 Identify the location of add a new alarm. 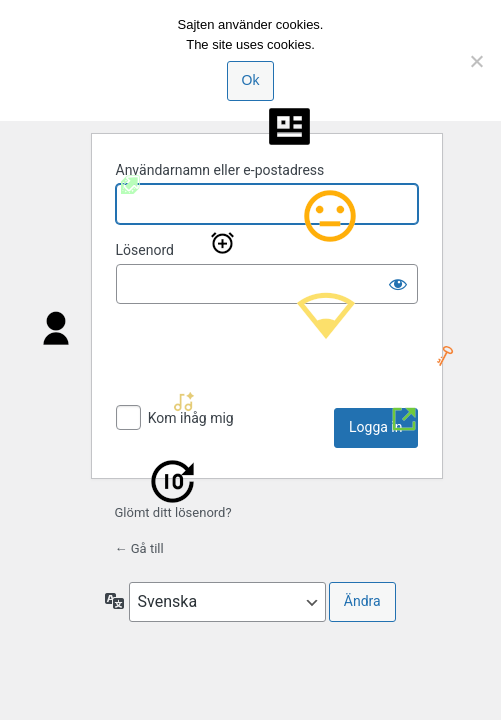
(222, 242).